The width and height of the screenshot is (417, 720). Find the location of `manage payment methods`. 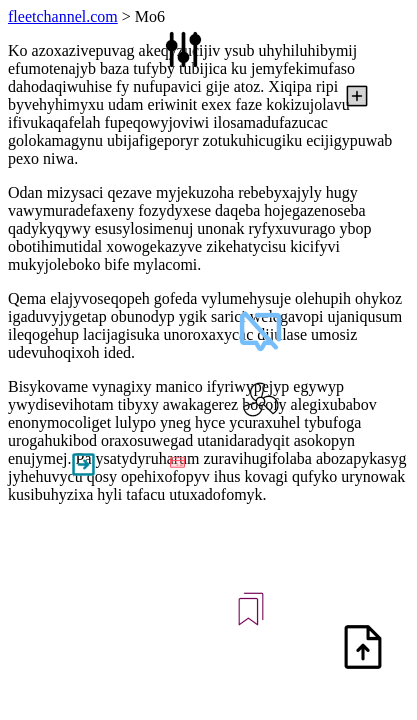

manage payment methods is located at coordinates (177, 462).